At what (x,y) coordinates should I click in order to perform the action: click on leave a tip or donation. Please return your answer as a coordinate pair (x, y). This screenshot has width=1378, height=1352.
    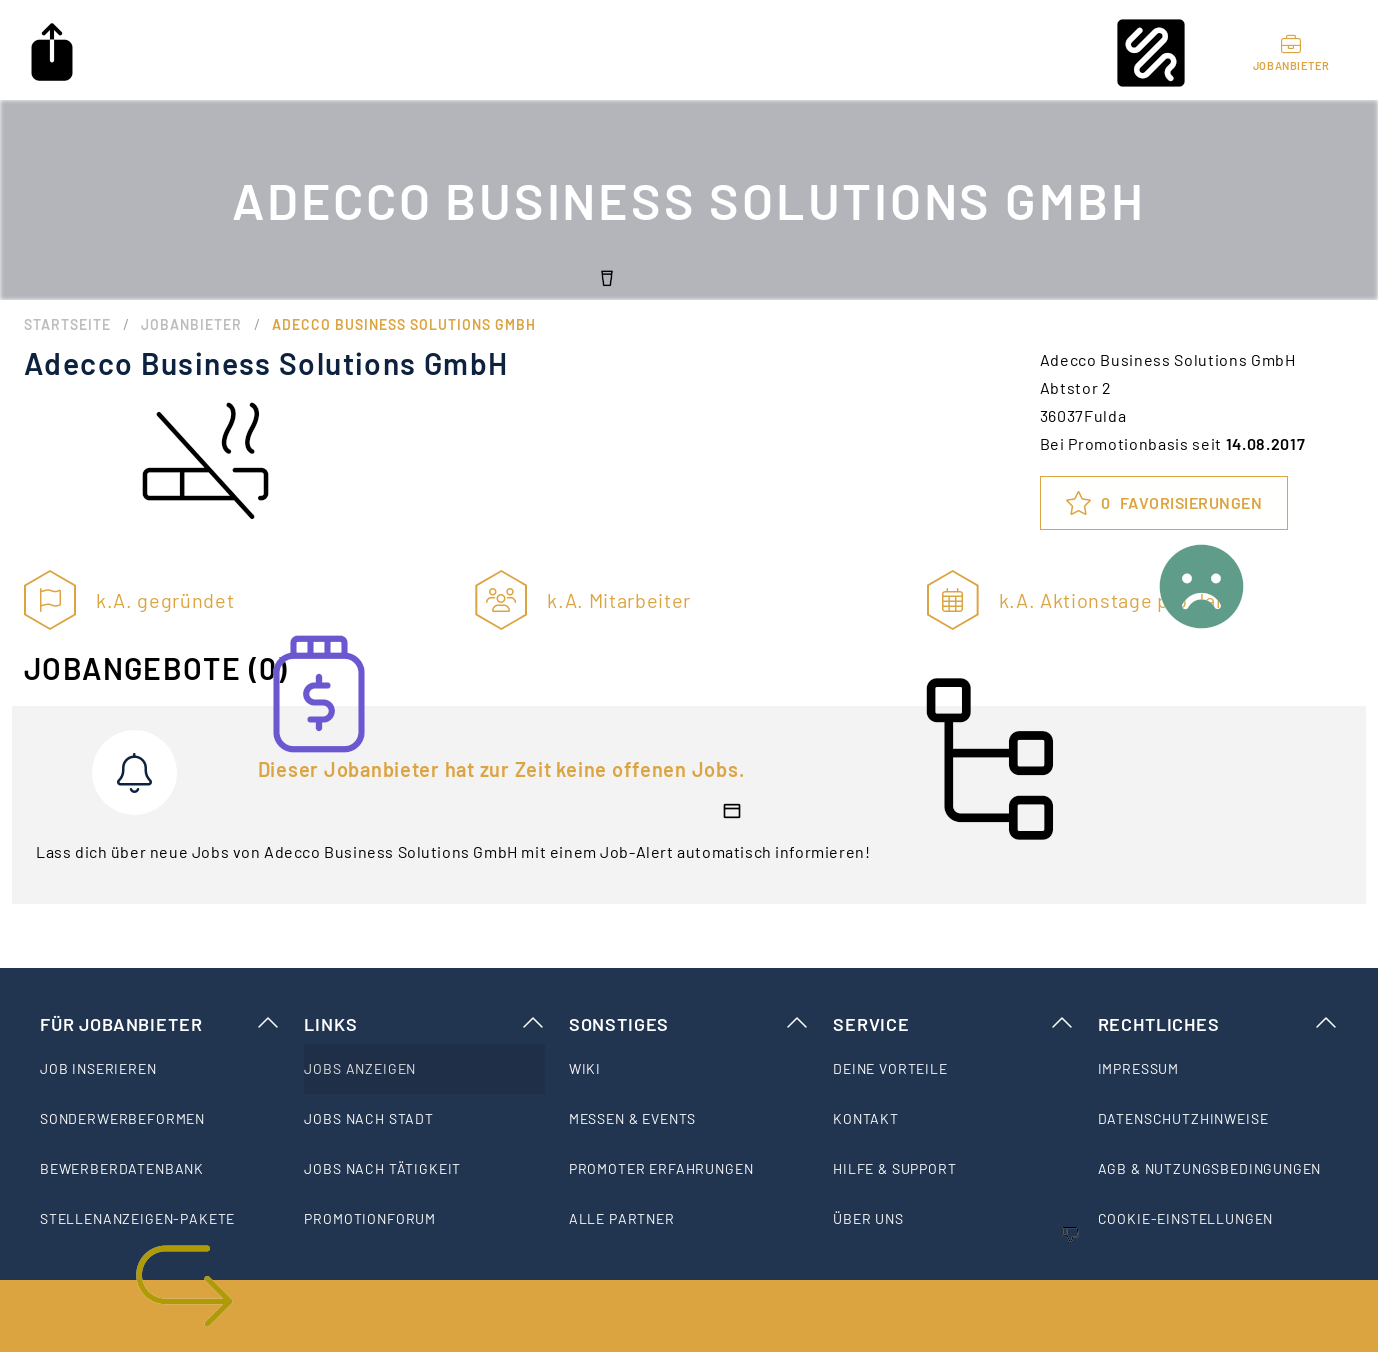
    Looking at the image, I should click on (319, 694).